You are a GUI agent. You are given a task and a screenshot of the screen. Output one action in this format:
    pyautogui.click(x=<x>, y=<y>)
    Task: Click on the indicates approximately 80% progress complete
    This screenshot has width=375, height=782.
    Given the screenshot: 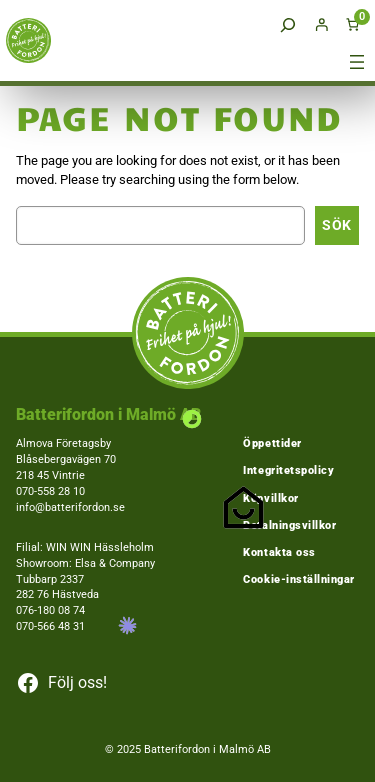 What is the action you would take?
    pyautogui.click(x=192, y=419)
    